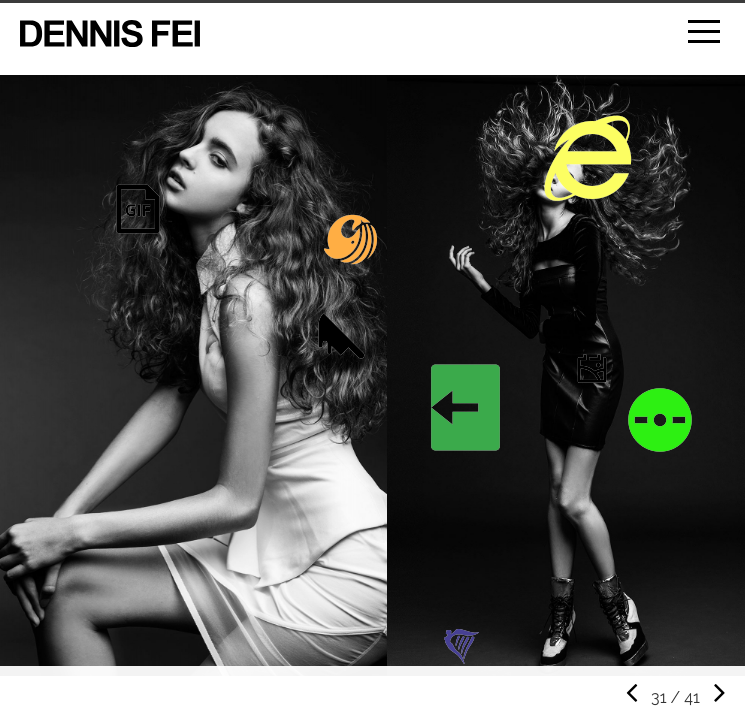 The image size is (745, 720). I want to click on log out of your account, so click(465, 407).